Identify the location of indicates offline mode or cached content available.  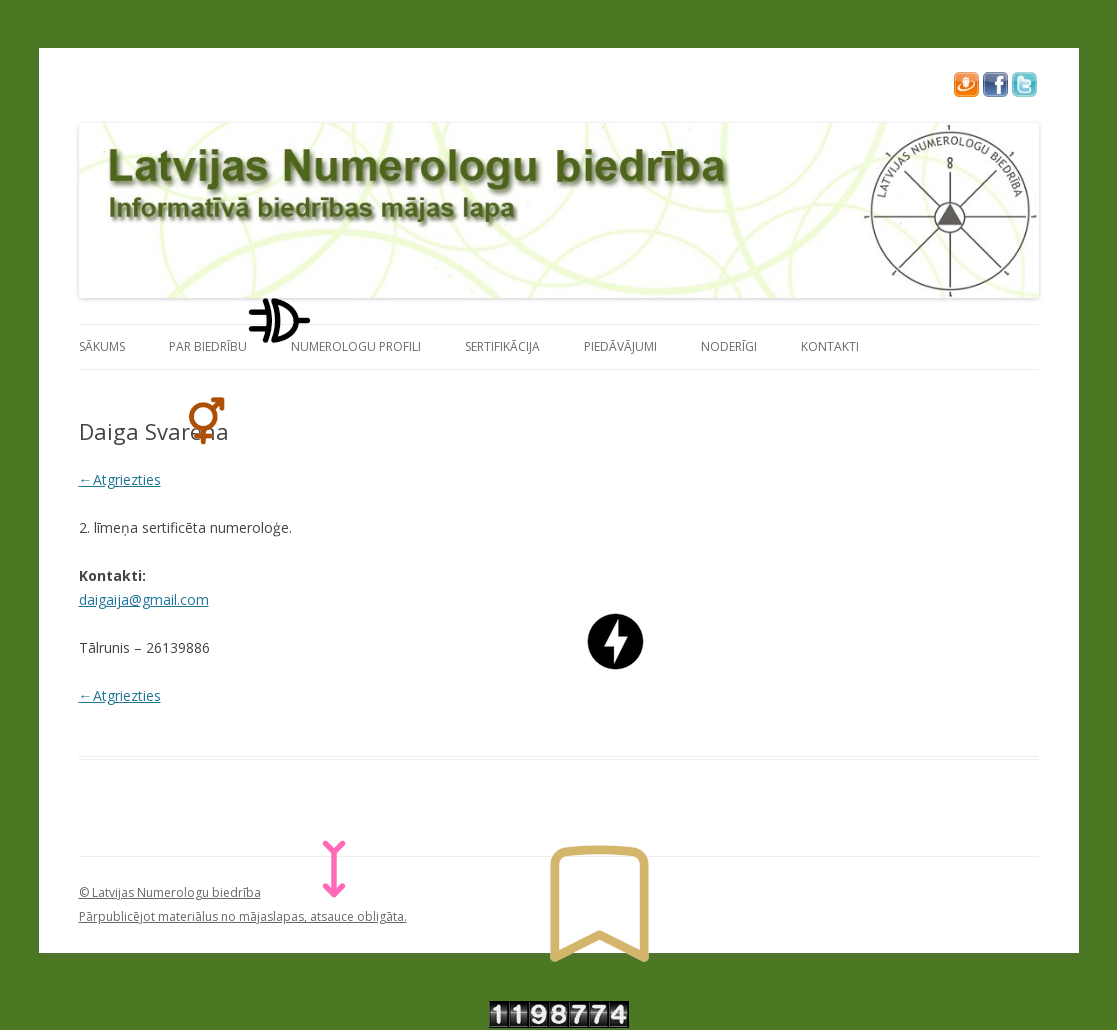
(615, 641).